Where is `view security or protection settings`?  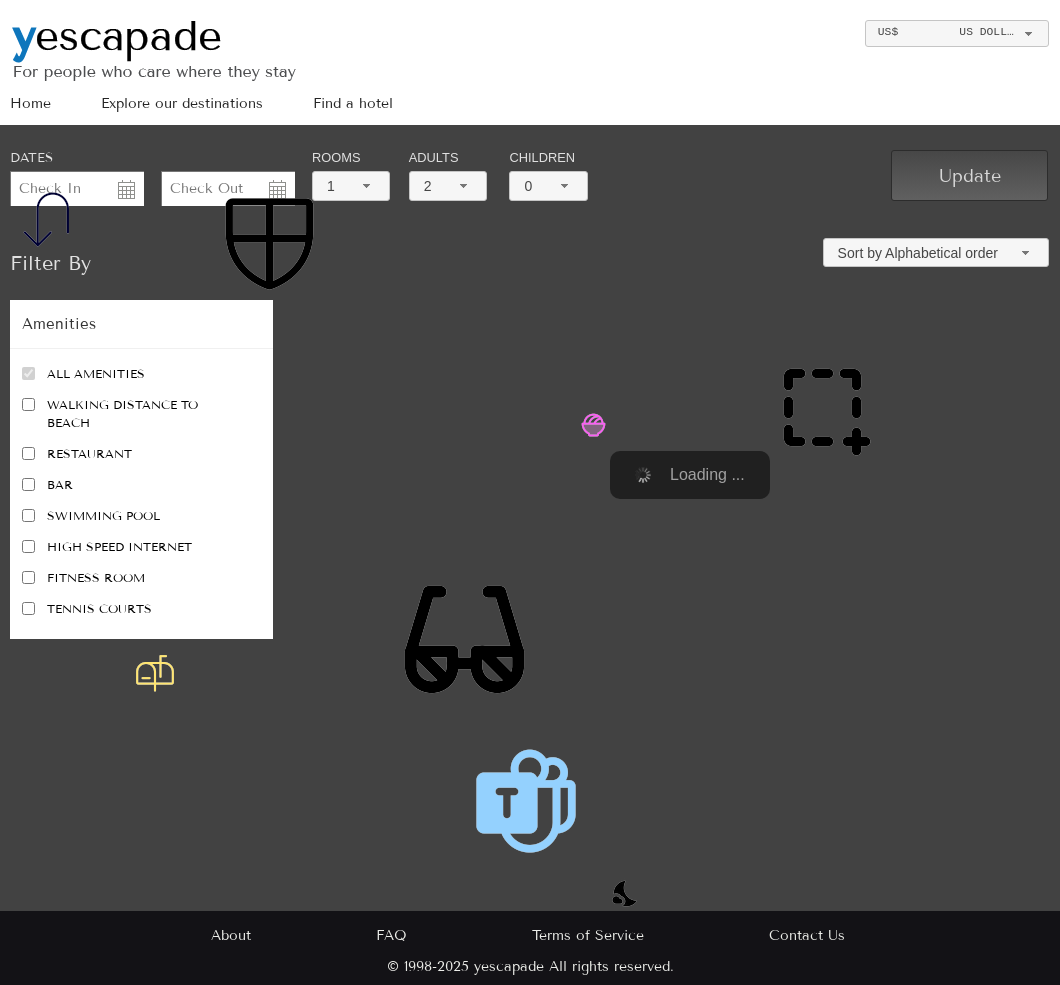 view security or protection settings is located at coordinates (269, 238).